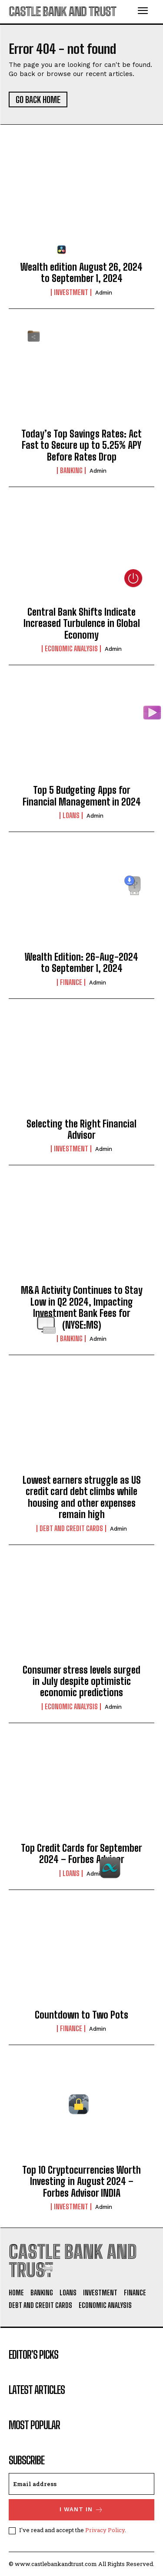 This screenshot has height=2576, width=163. I want to click on manage browser security and SSL certificate settings, so click(79, 2104).